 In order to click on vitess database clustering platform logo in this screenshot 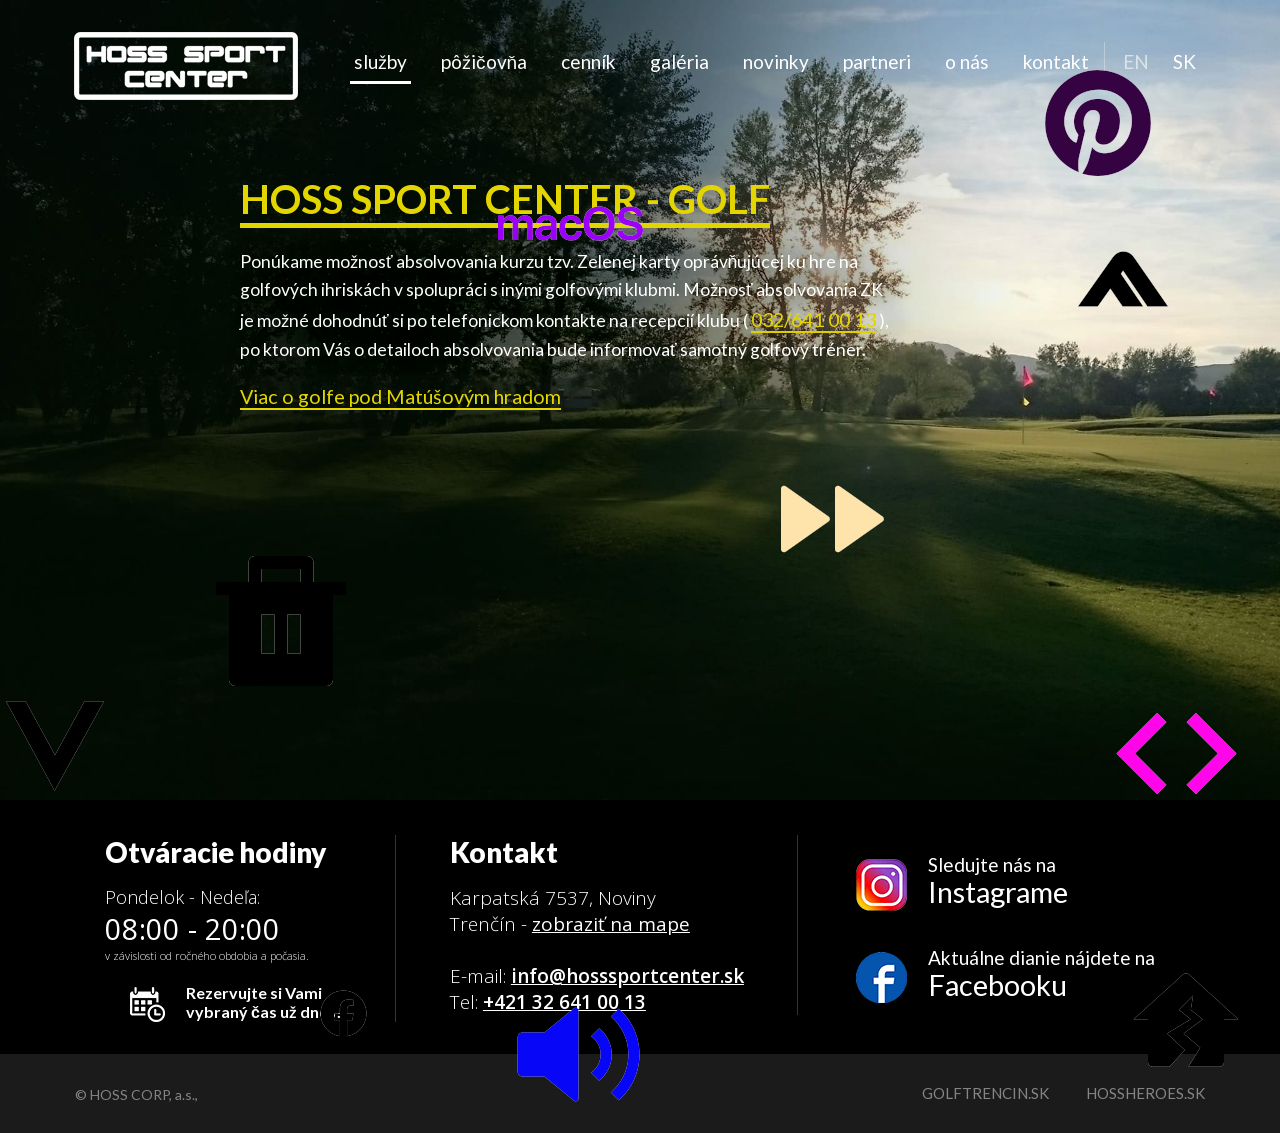, I will do `click(55, 746)`.